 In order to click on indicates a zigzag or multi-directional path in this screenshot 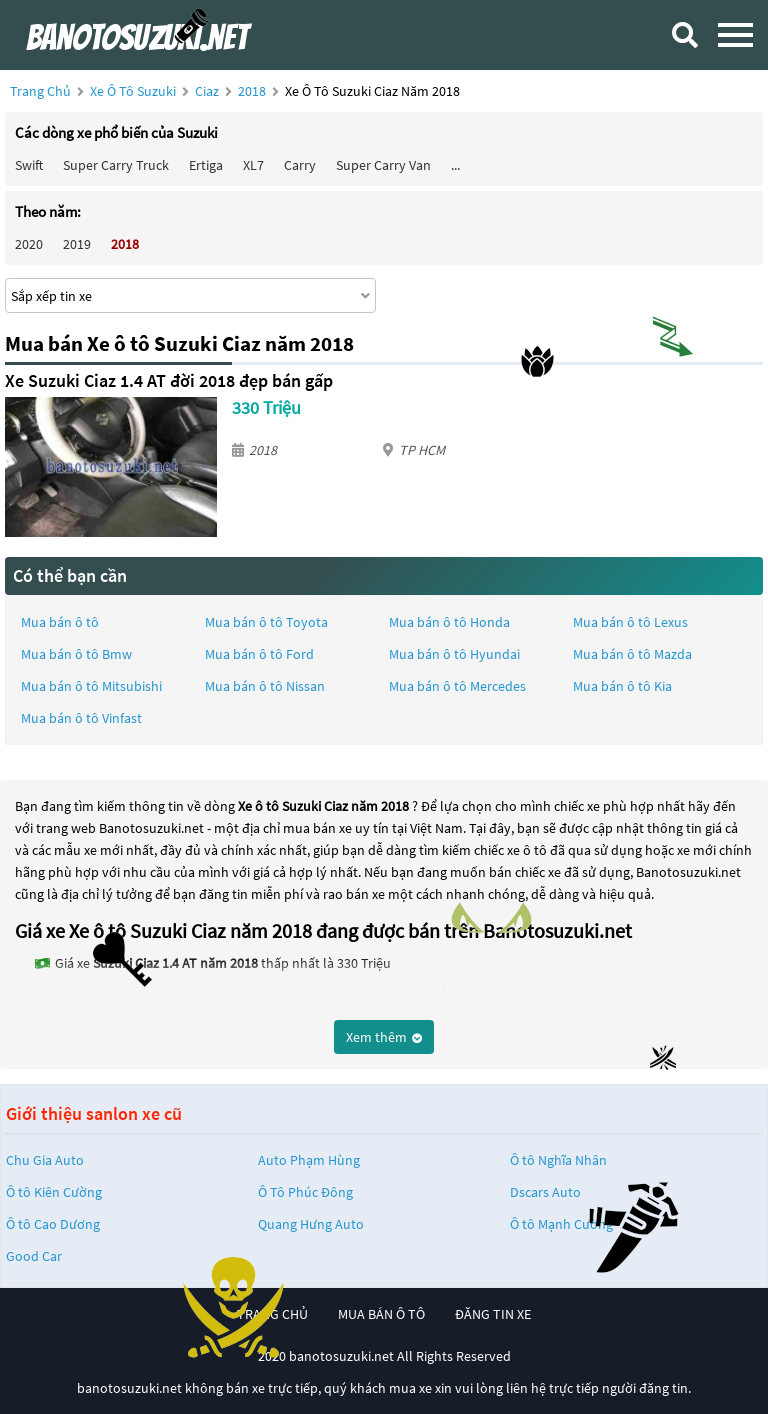, I will do `click(673, 337)`.